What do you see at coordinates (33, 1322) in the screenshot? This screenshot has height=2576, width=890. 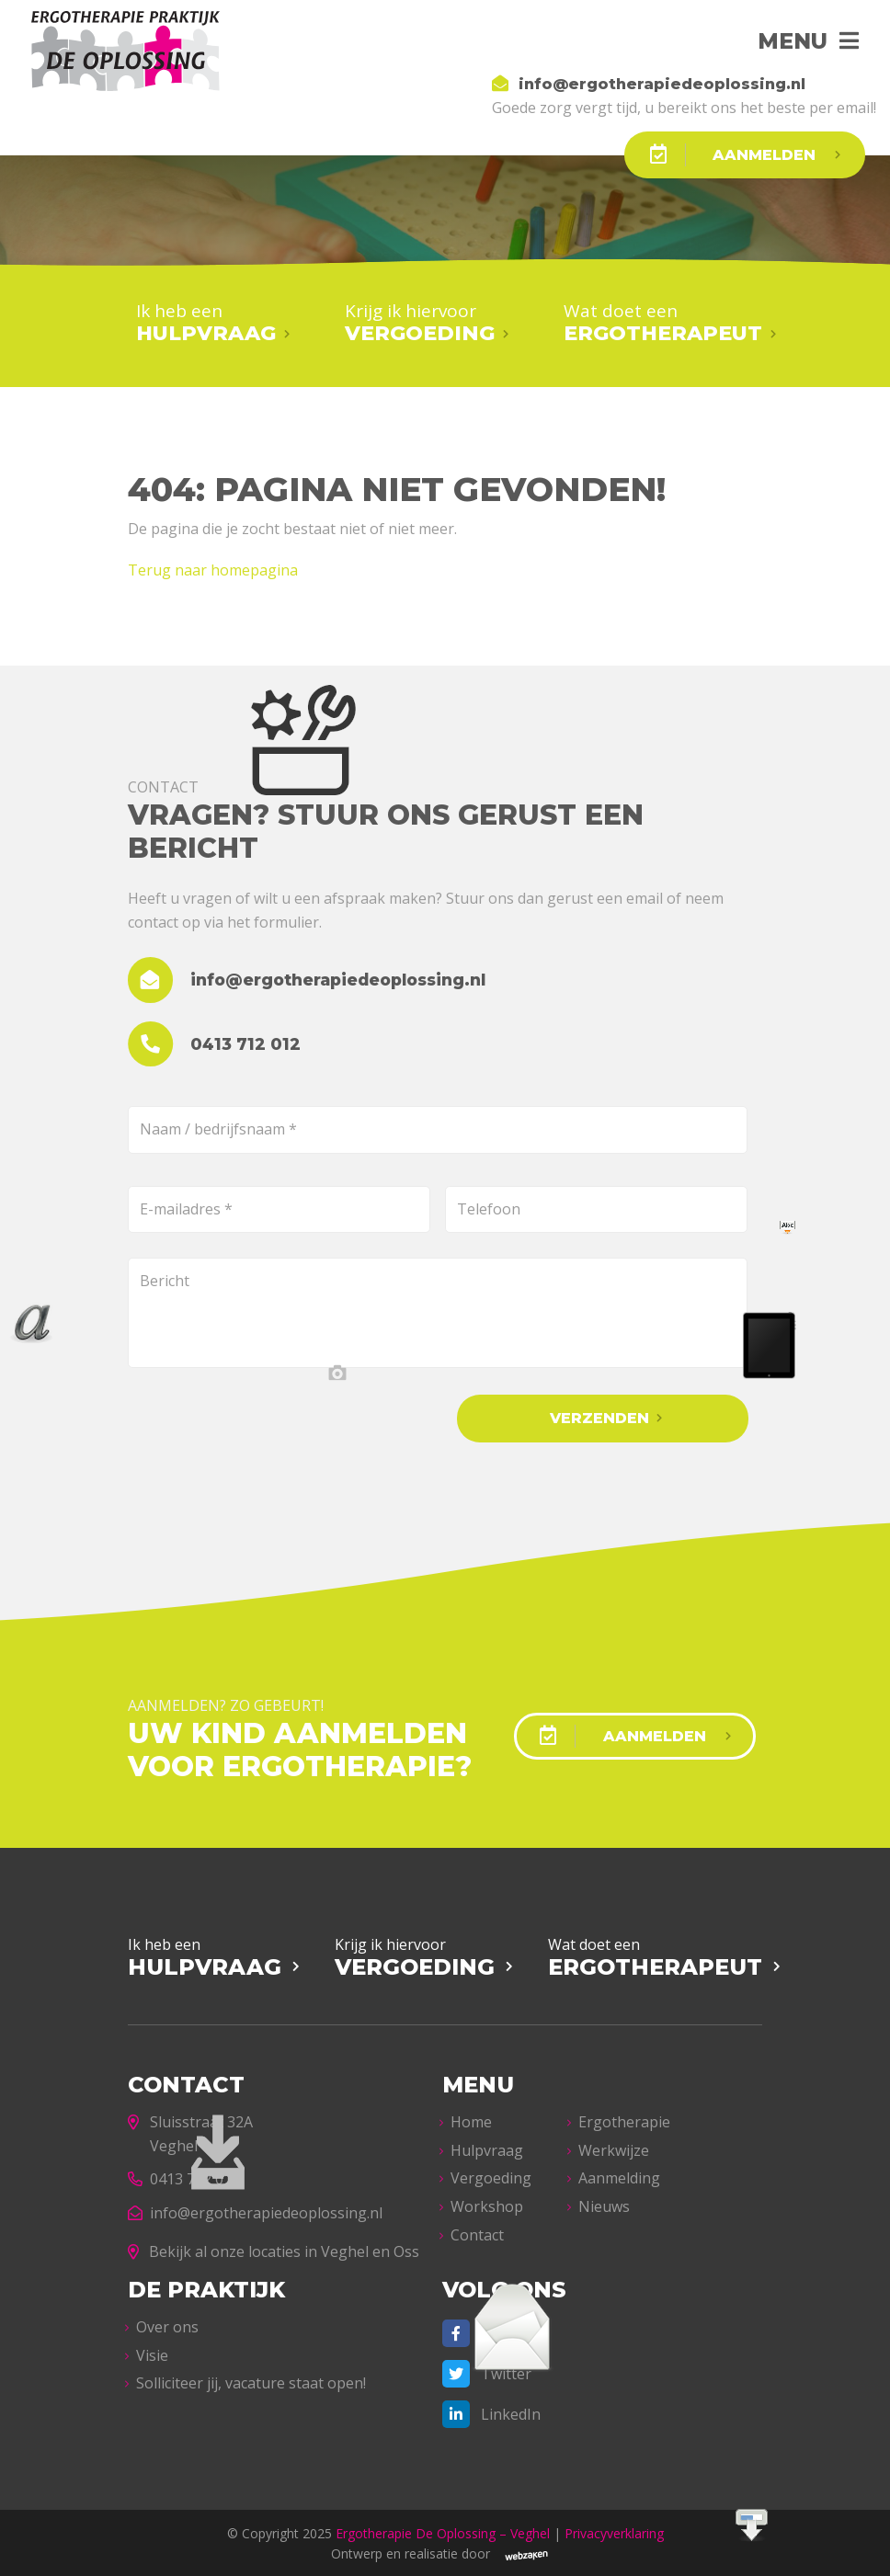 I see `apply italic formatting to selected text` at bounding box center [33, 1322].